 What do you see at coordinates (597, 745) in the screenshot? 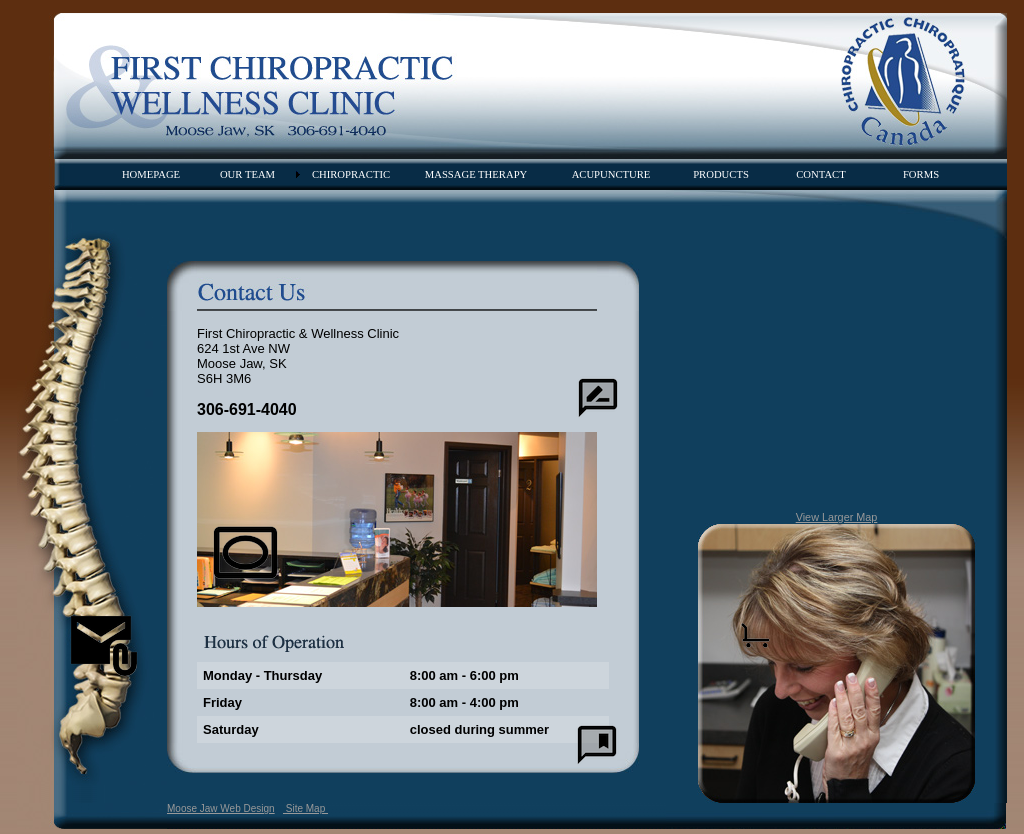
I see `access your saved messages` at bounding box center [597, 745].